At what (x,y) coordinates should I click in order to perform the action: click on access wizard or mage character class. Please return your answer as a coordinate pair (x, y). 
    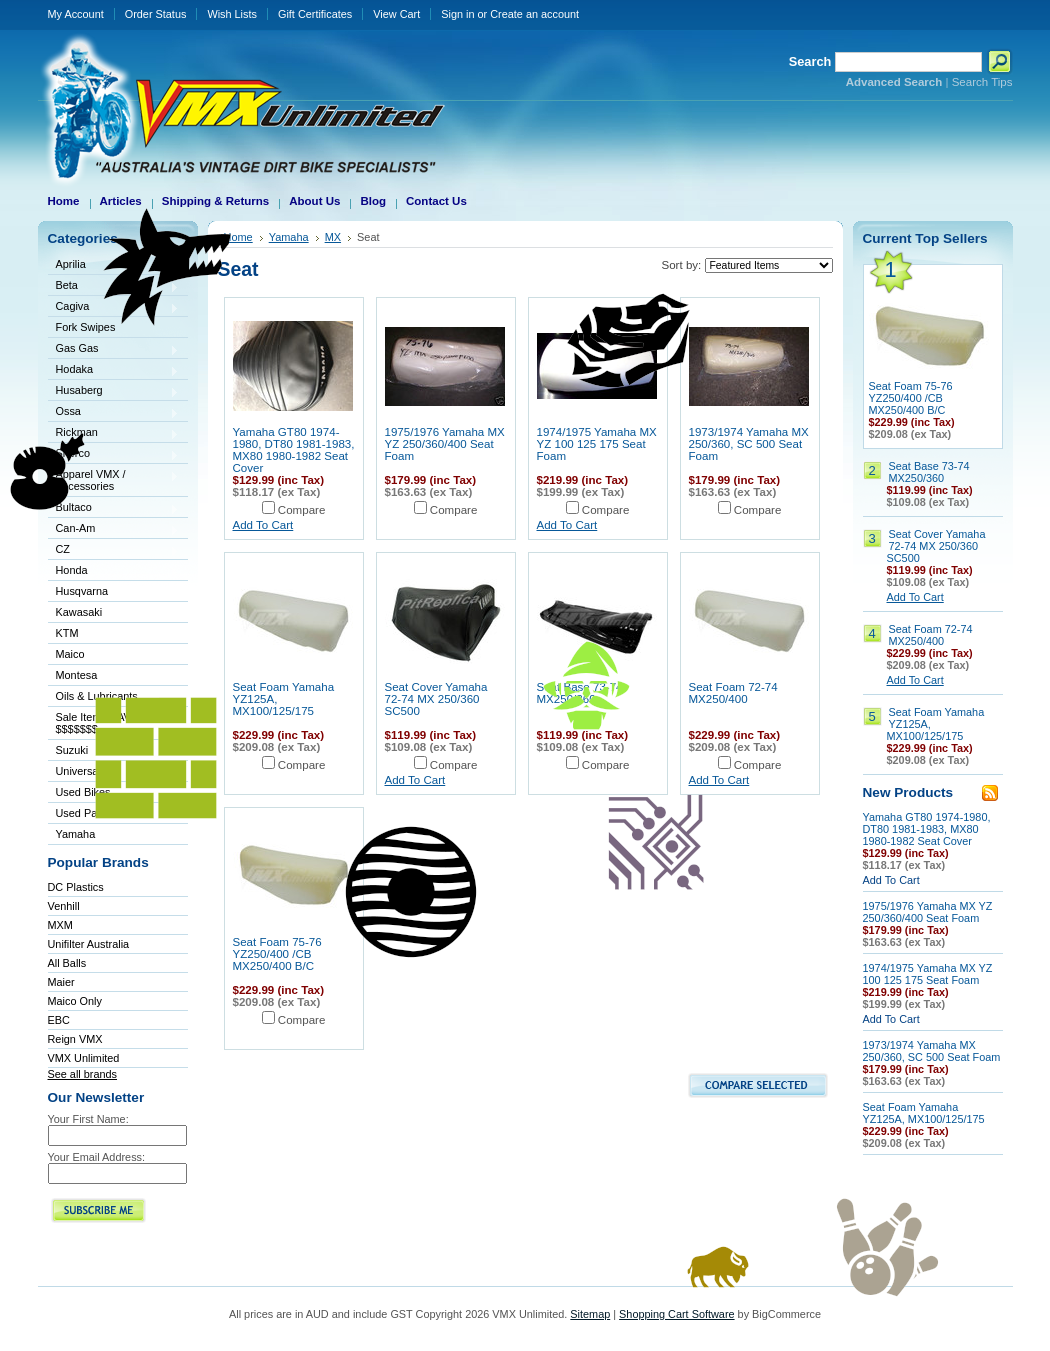
    Looking at the image, I should click on (586, 685).